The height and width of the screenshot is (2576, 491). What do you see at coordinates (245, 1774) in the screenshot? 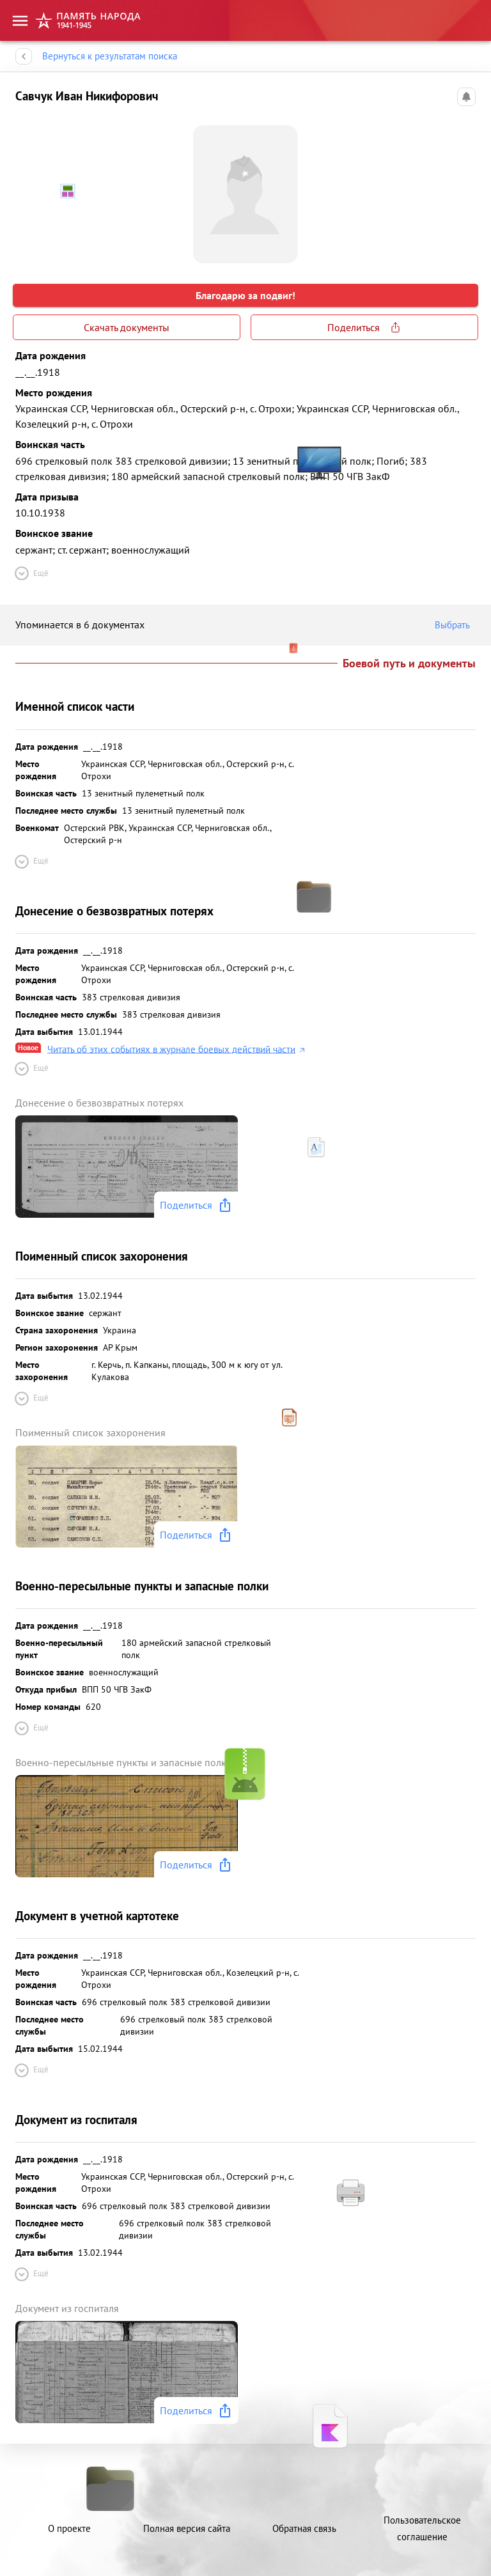
I see `android application package file (APK)` at bounding box center [245, 1774].